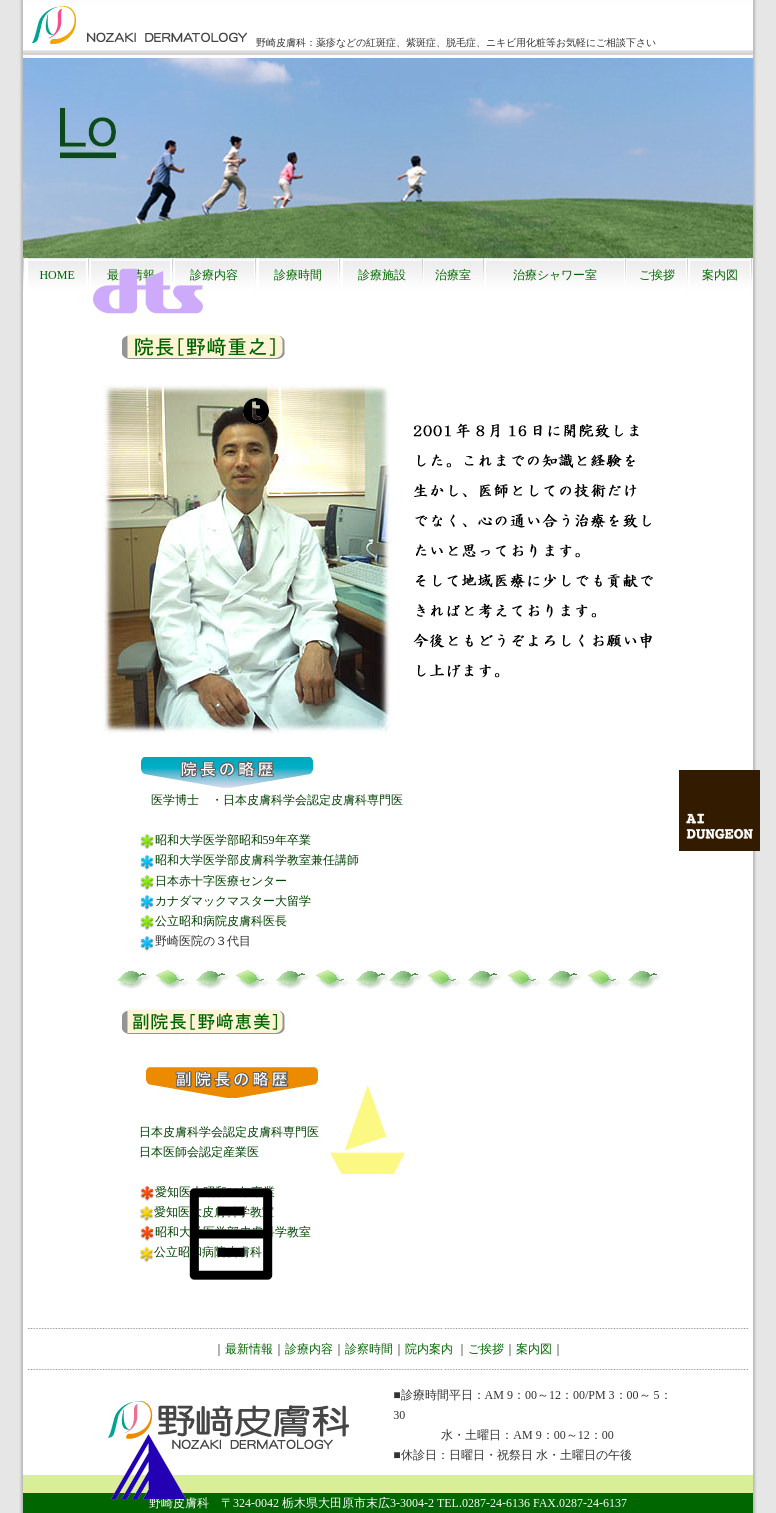 The image size is (776, 1513). Describe the element at coordinates (231, 1234) in the screenshot. I see `access archived files or documents` at that location.